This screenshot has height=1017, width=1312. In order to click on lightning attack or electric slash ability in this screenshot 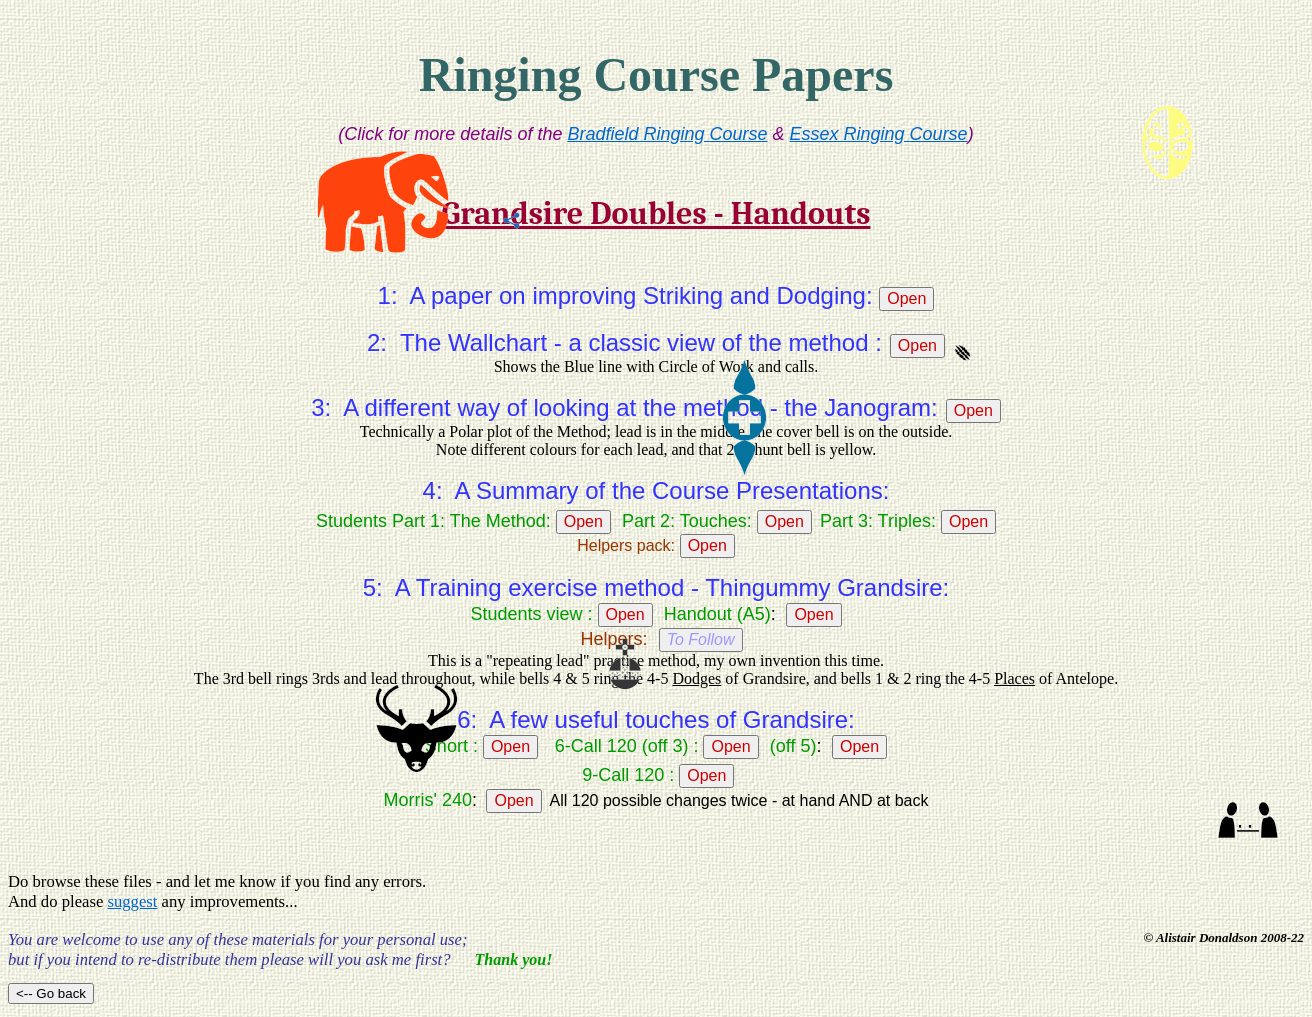, I will do `click(962, 352)`.